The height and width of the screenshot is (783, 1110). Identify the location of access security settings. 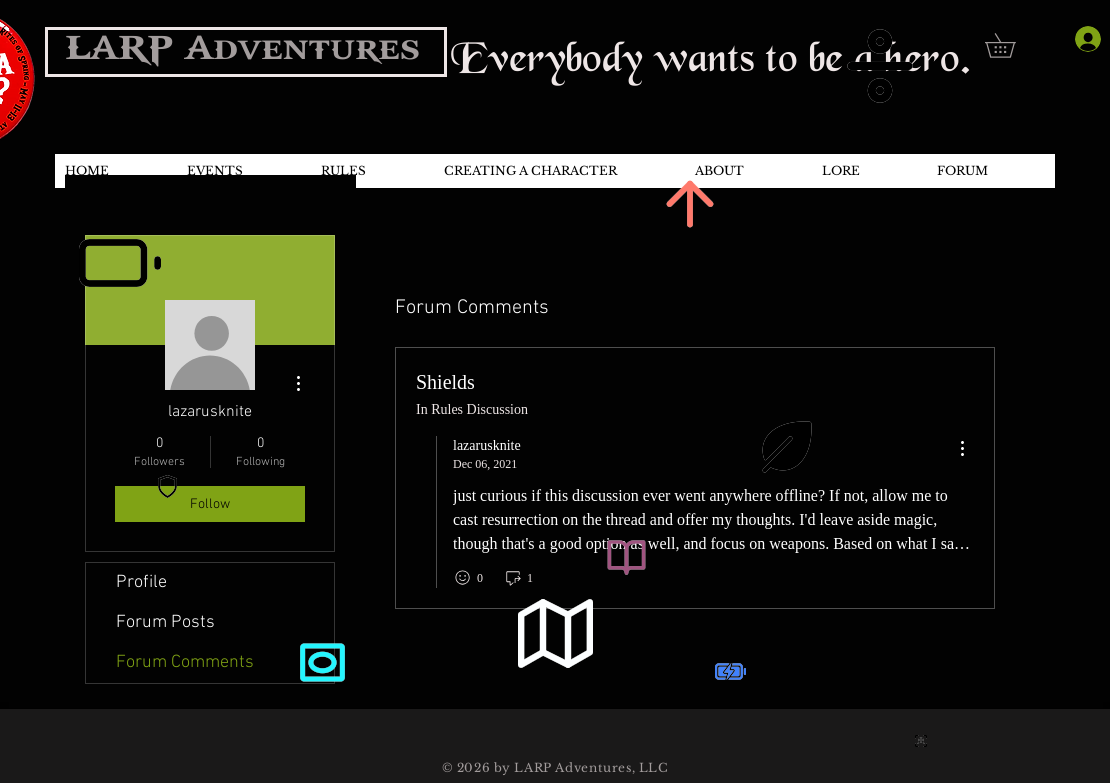
(167, 486).